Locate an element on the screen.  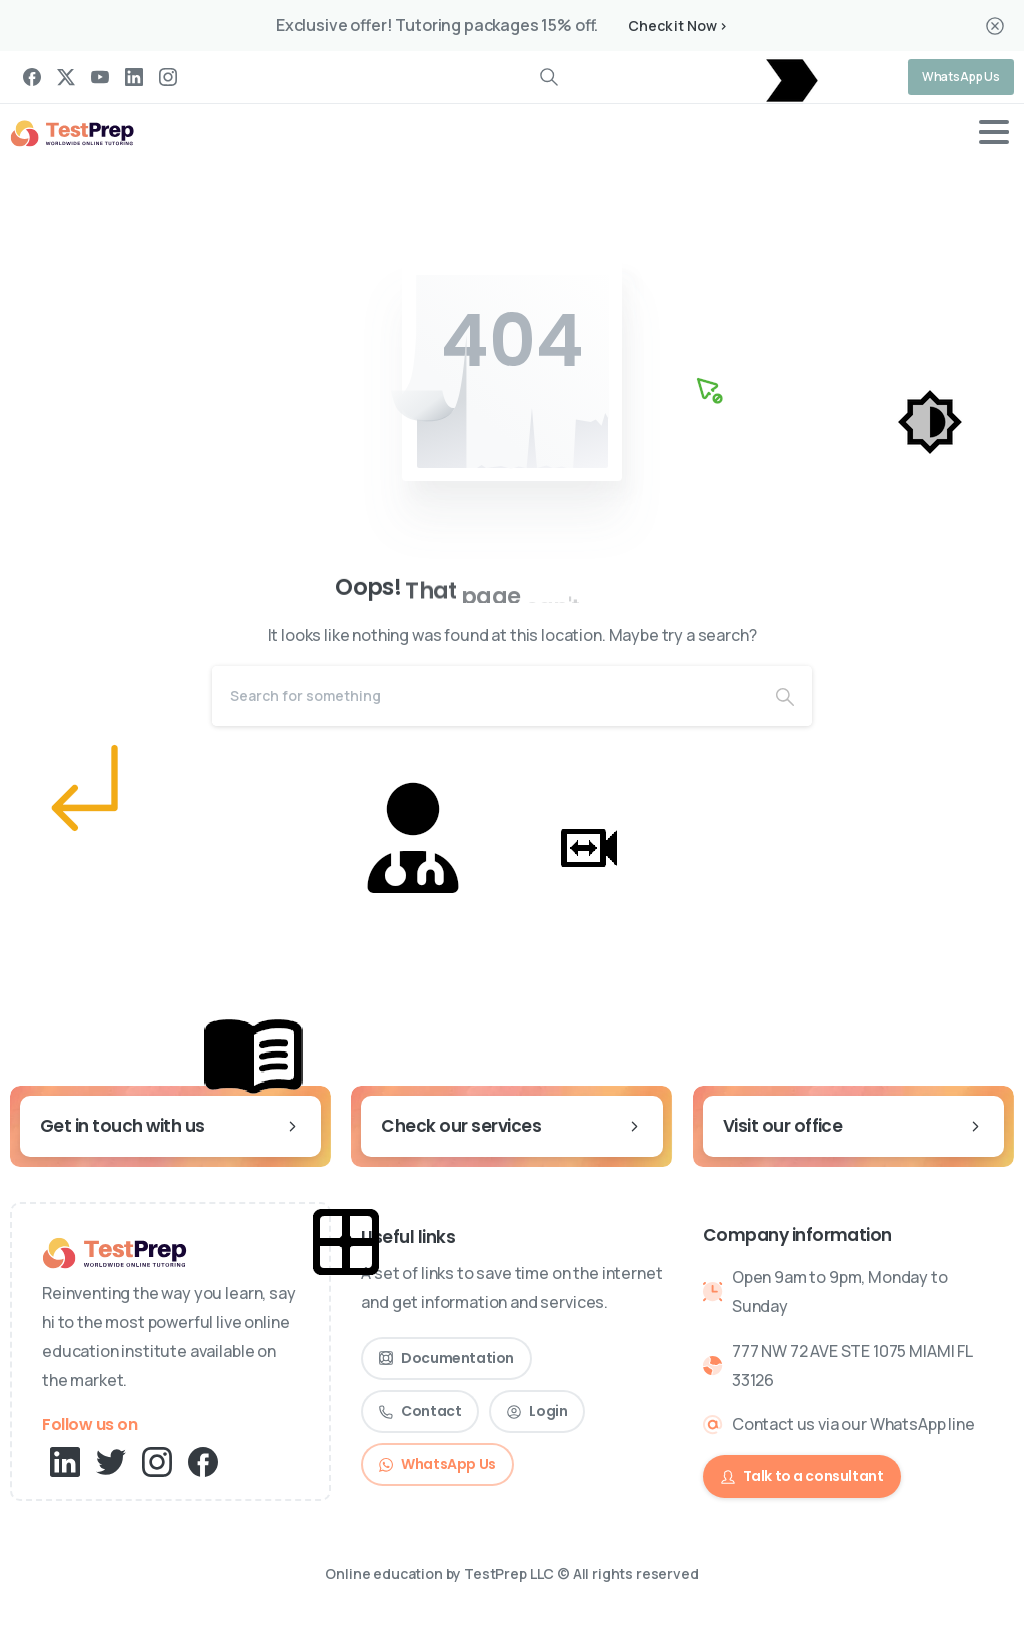
return or enter key is located at coordinates (88, 788).